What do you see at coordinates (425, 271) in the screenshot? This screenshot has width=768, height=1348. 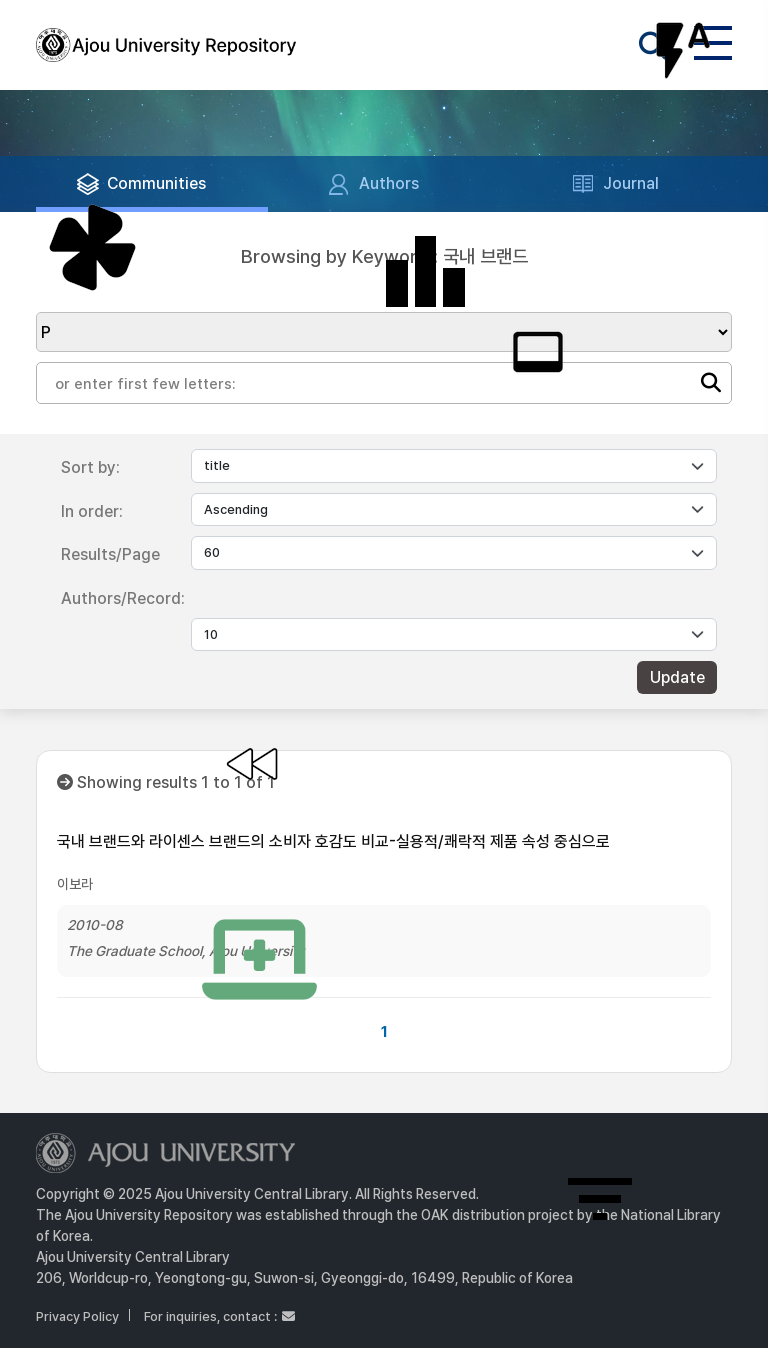 I see `view leaderboard rankings` at bounding box center [425, 271].